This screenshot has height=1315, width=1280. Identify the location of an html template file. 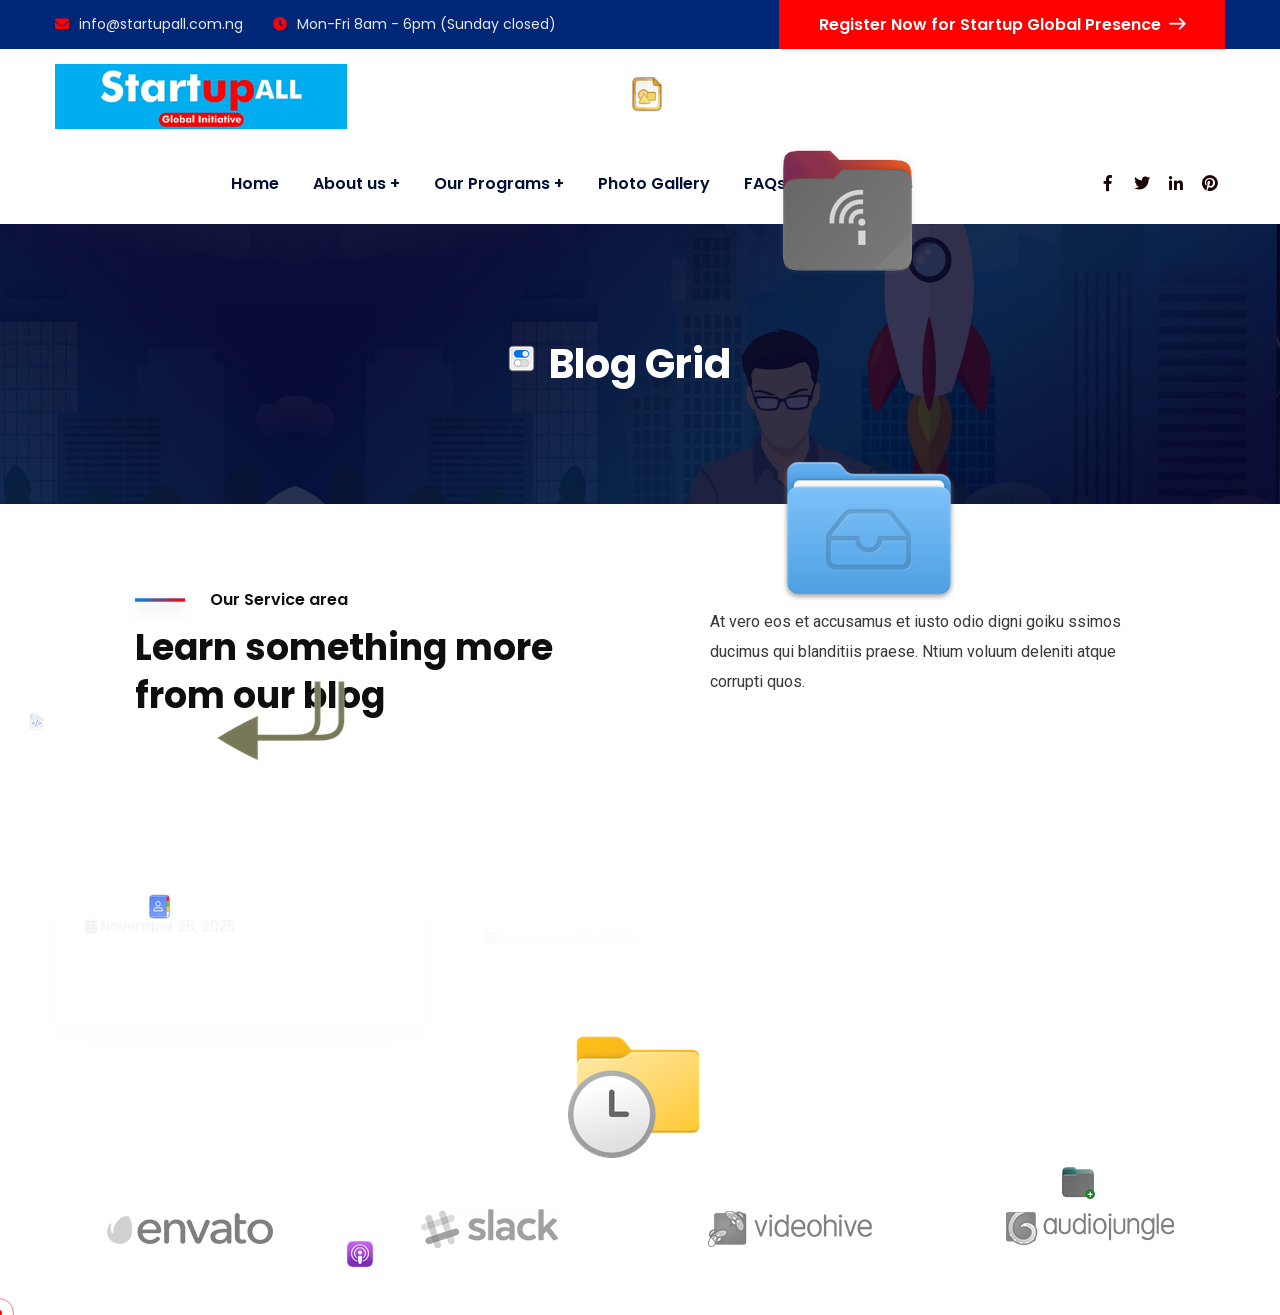
(36, 721).